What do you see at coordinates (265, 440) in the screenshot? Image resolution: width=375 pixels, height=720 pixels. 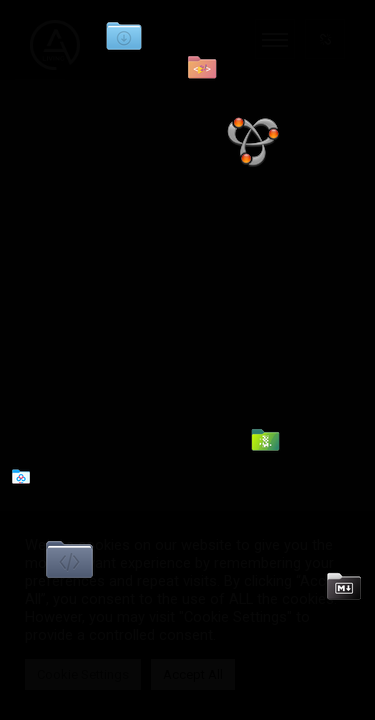 I see `open your GameJolt games folder` at bounding box center [265, 440].